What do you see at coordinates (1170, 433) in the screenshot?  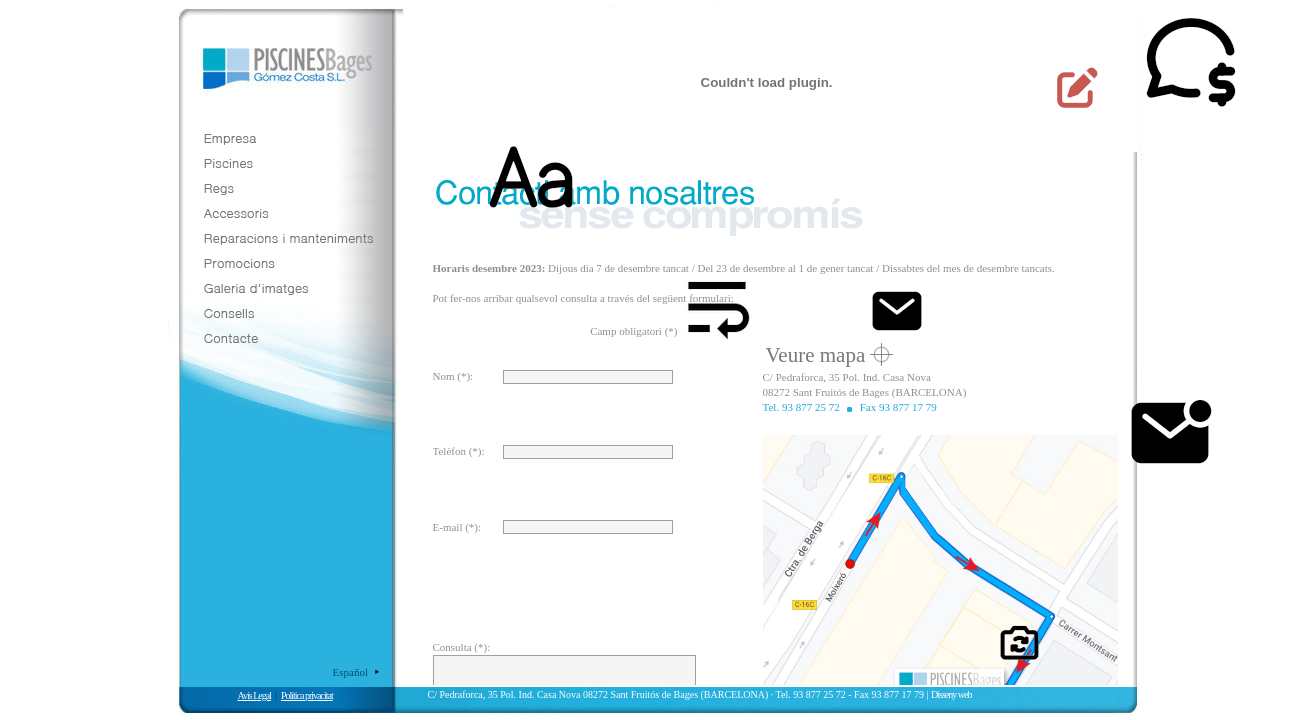 I see `indicates new unread email` at bounding box center [1170, 433].